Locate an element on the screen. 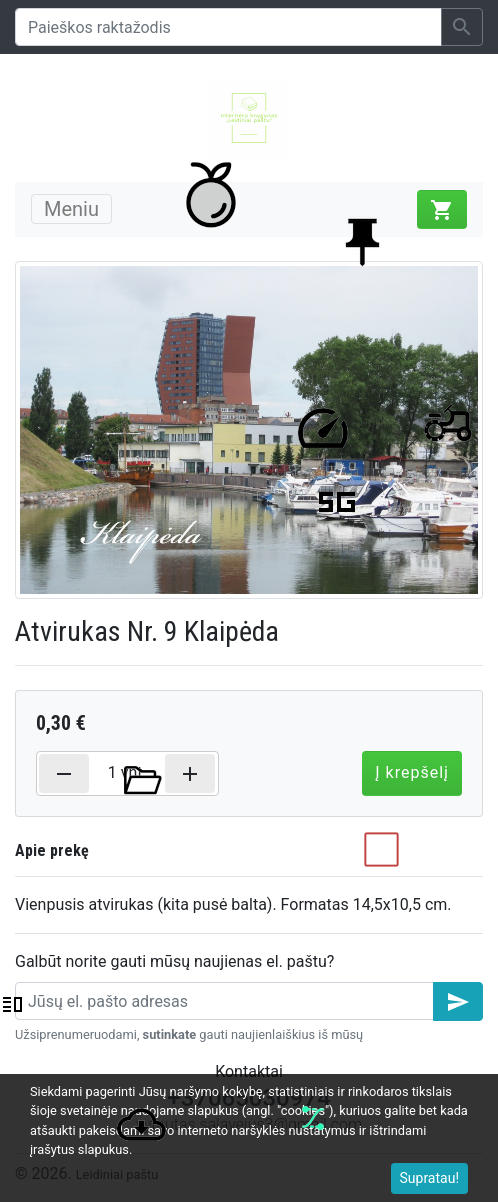 The width and height of the screenshot is (498, 1202). adjust playback speed is located at coordinates (323, 428).